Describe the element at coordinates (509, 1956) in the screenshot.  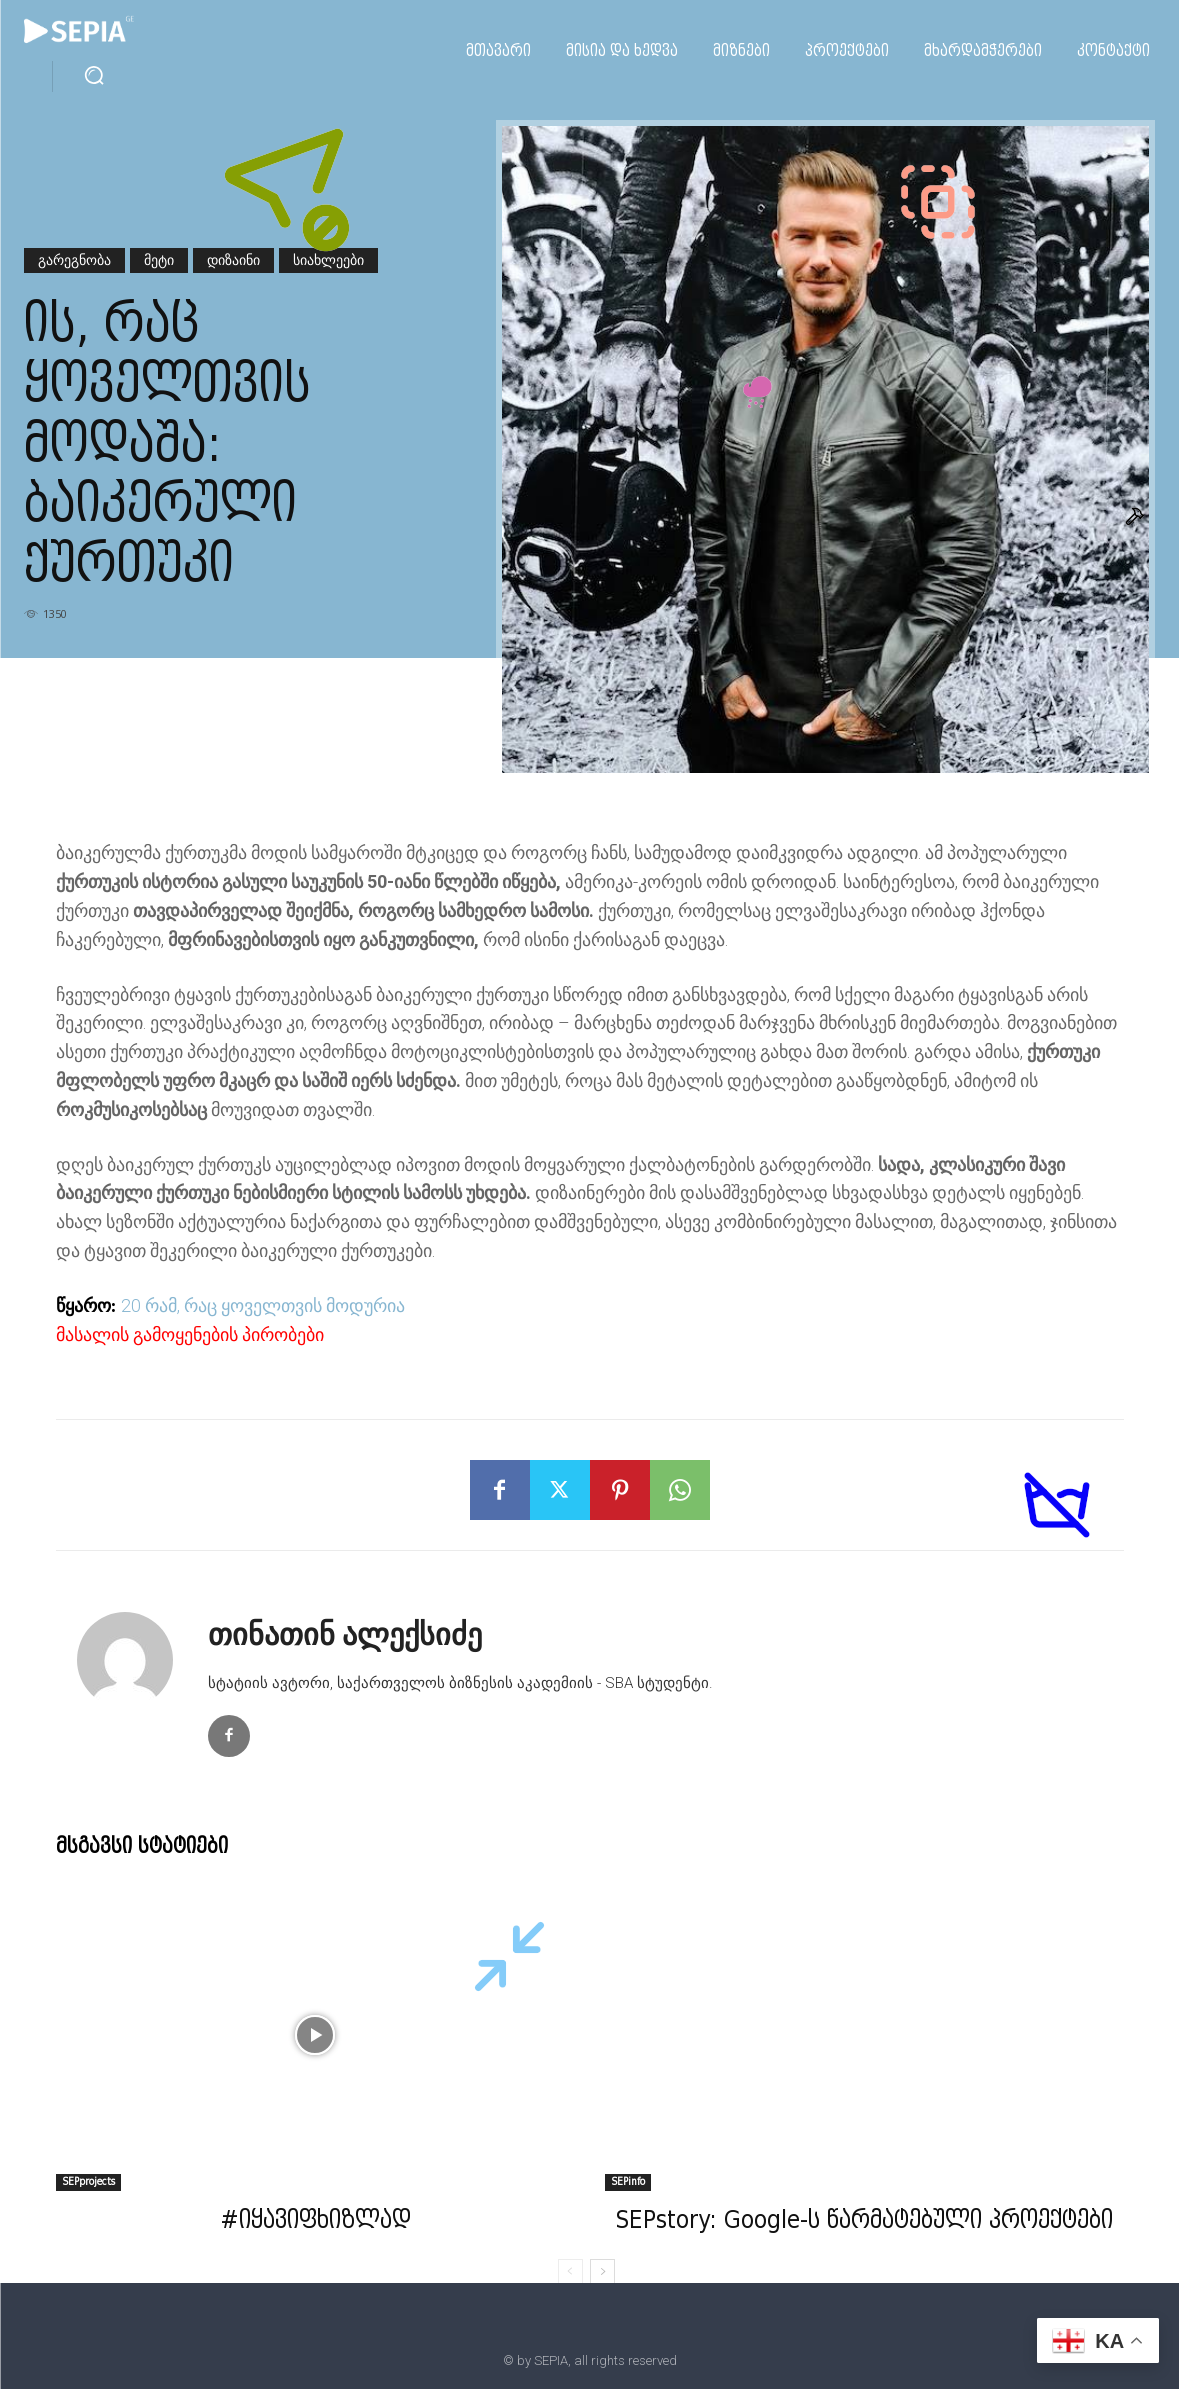
I see `minimize or collapse the current window` at that location.